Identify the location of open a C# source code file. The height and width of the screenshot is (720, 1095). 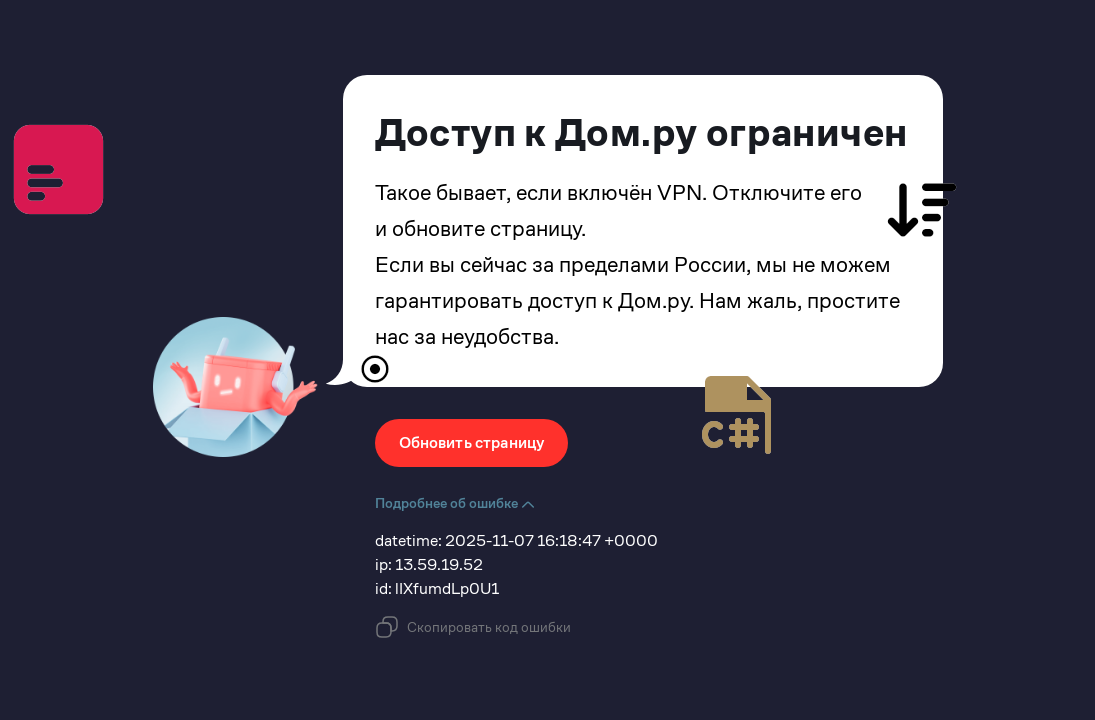
(738, 415).